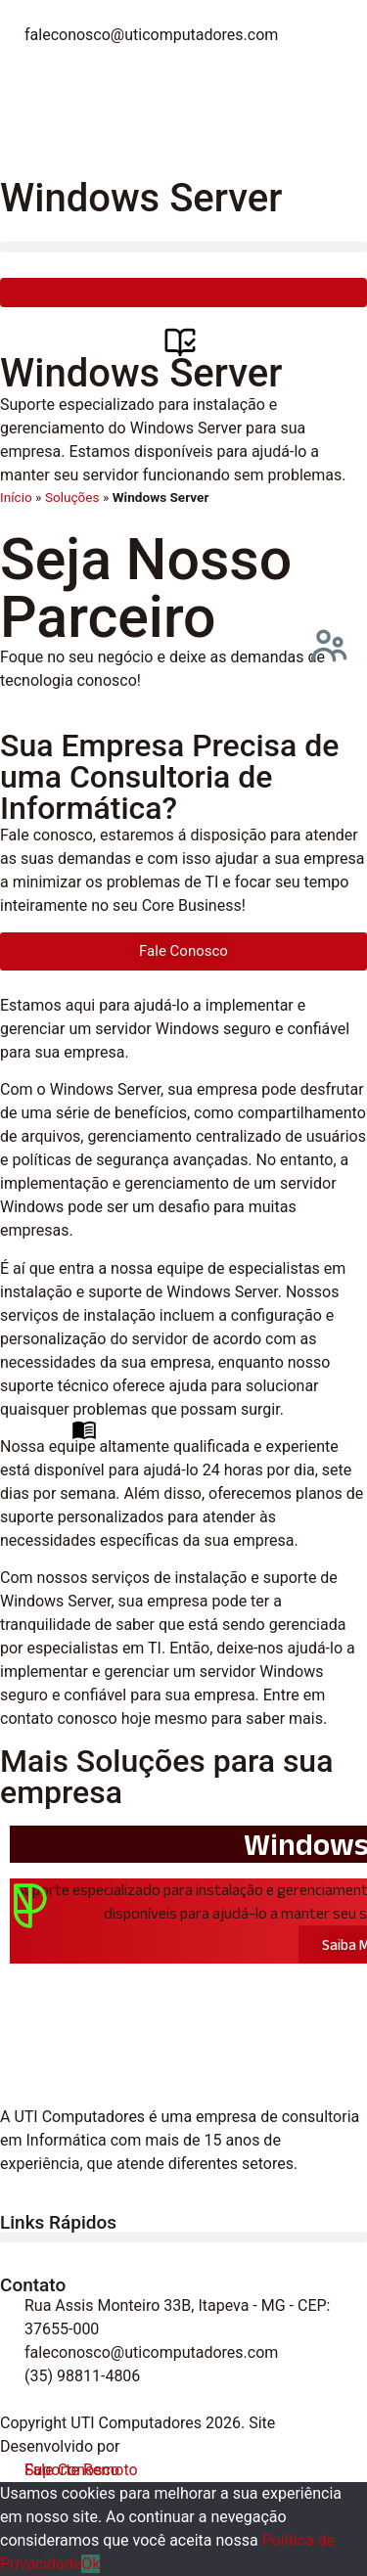 Image resolution: width=367 pixels, height=2576 pixels. I want to click on view contacts or friends list, so click(329, 646).